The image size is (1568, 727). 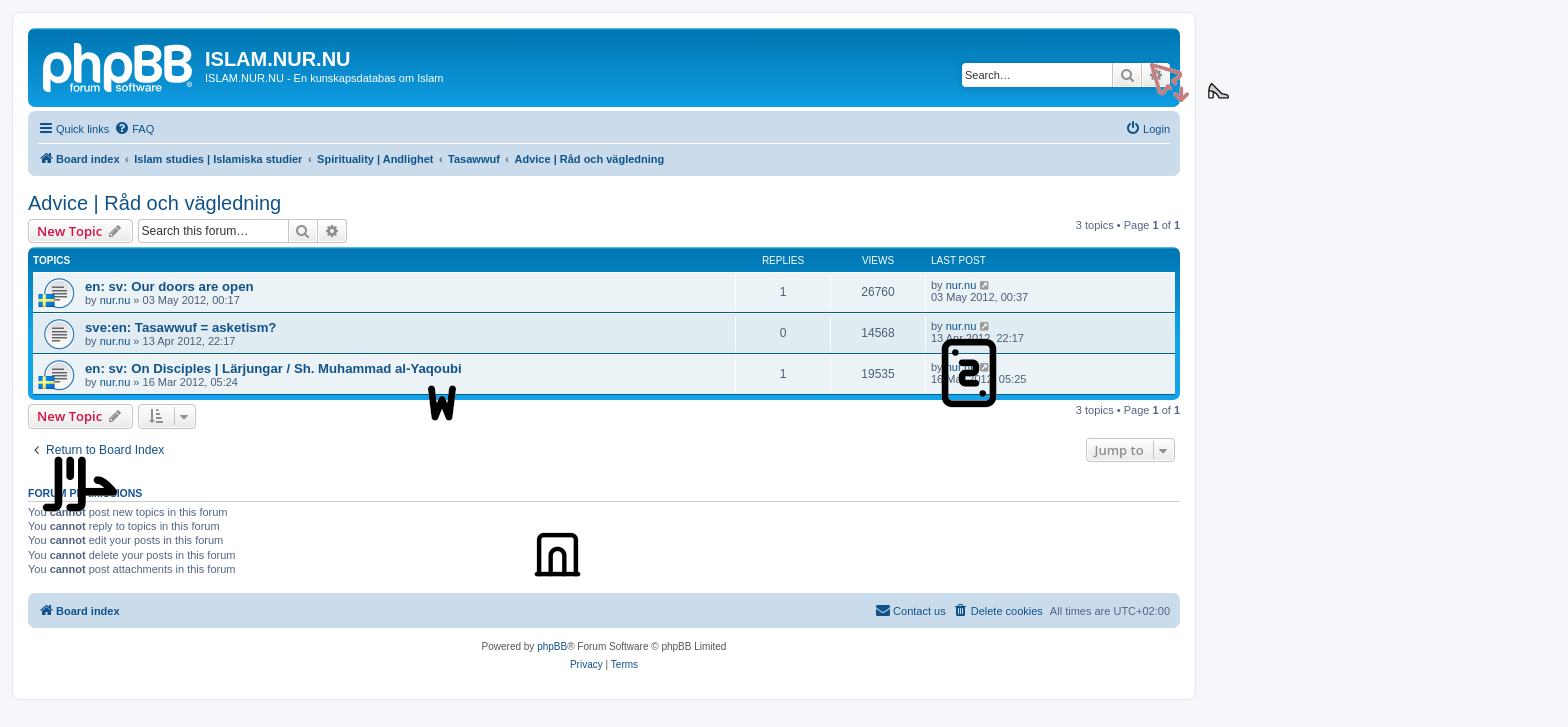 I want to click on indicates a word or text-related feature, so click(x=442, y=403).